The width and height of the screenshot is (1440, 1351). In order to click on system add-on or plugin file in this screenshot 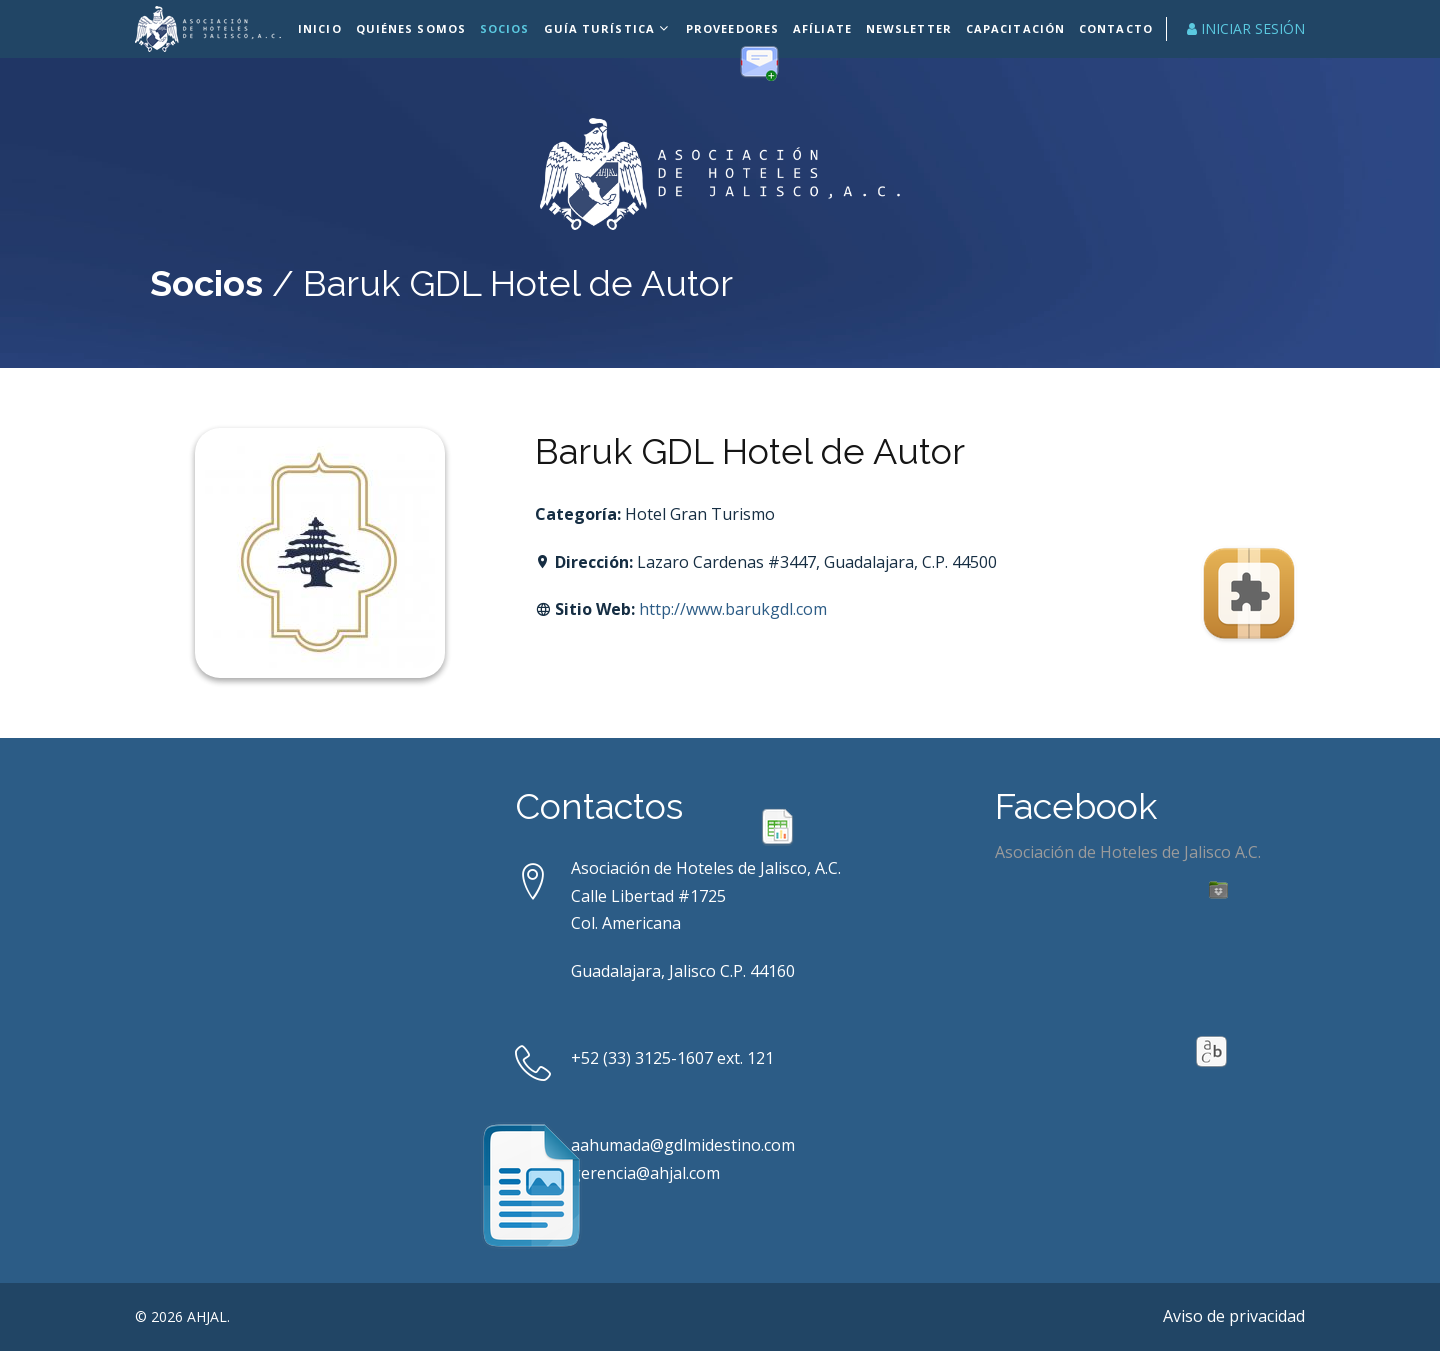, I will do `click(1249, 595)`.